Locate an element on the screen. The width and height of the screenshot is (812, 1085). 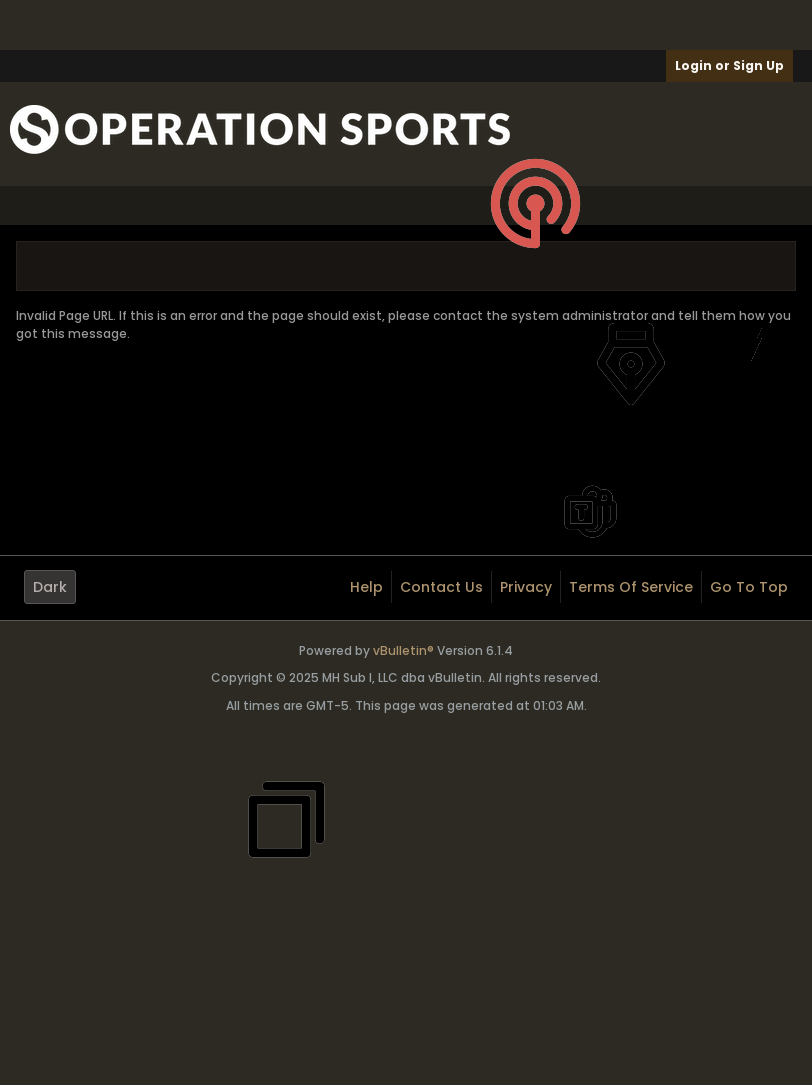
access dynamic form builder is located at coordinates (740, 345).